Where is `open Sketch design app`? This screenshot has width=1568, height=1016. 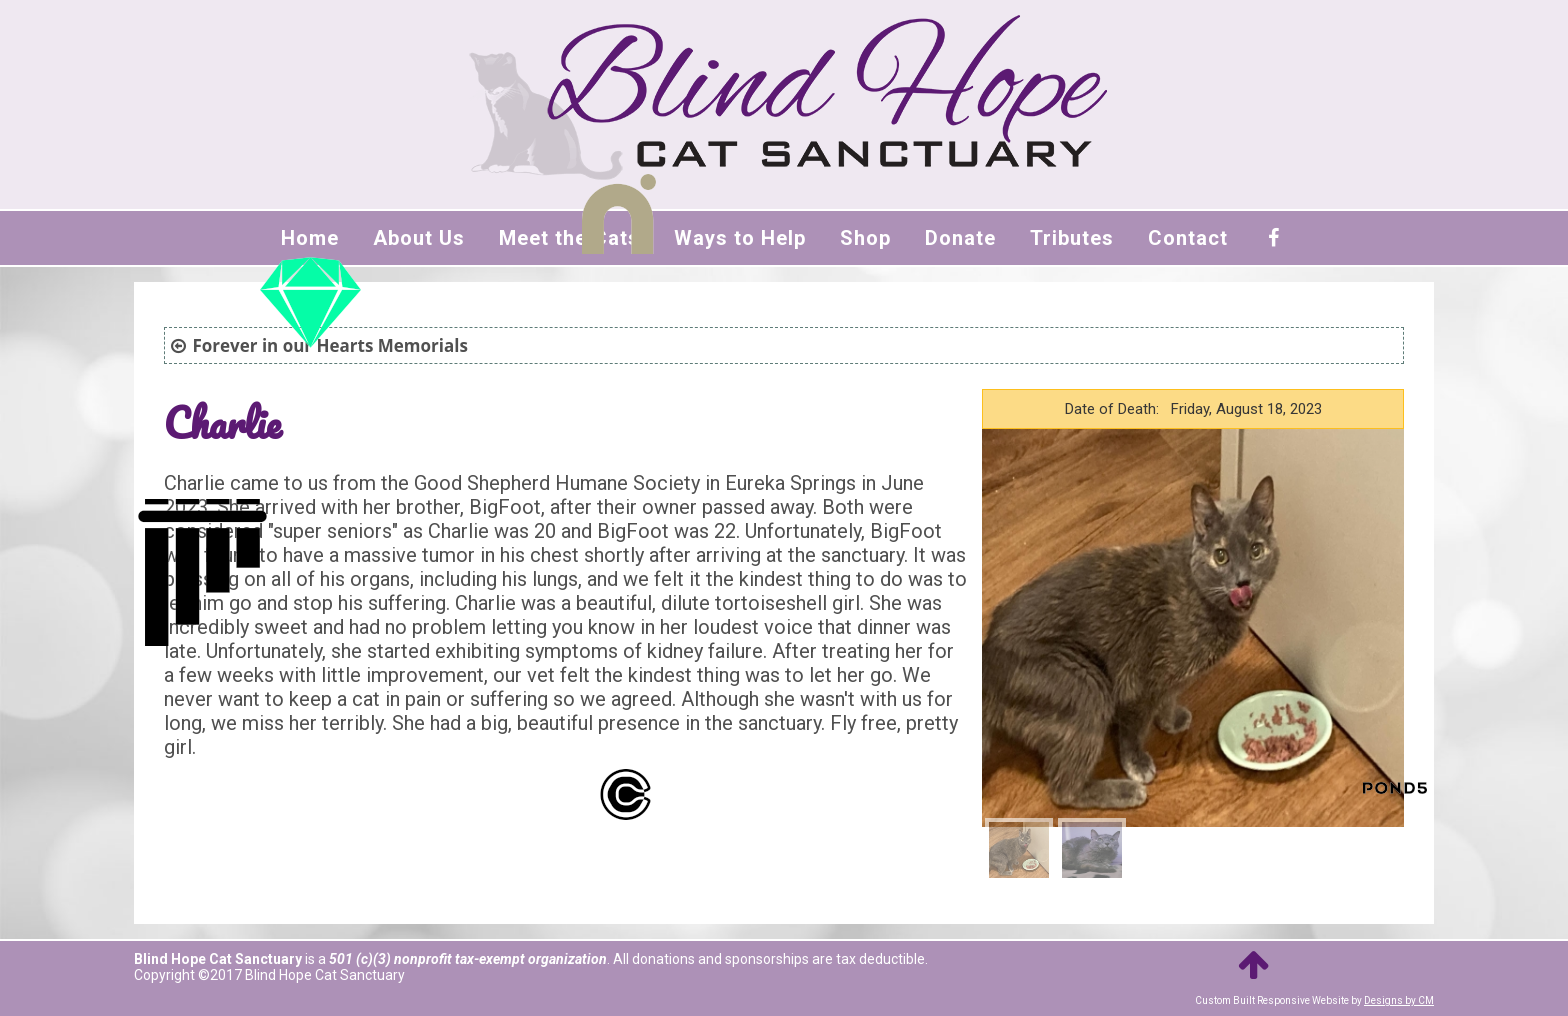
open Sketch design app is located at coordinates (310, 302).